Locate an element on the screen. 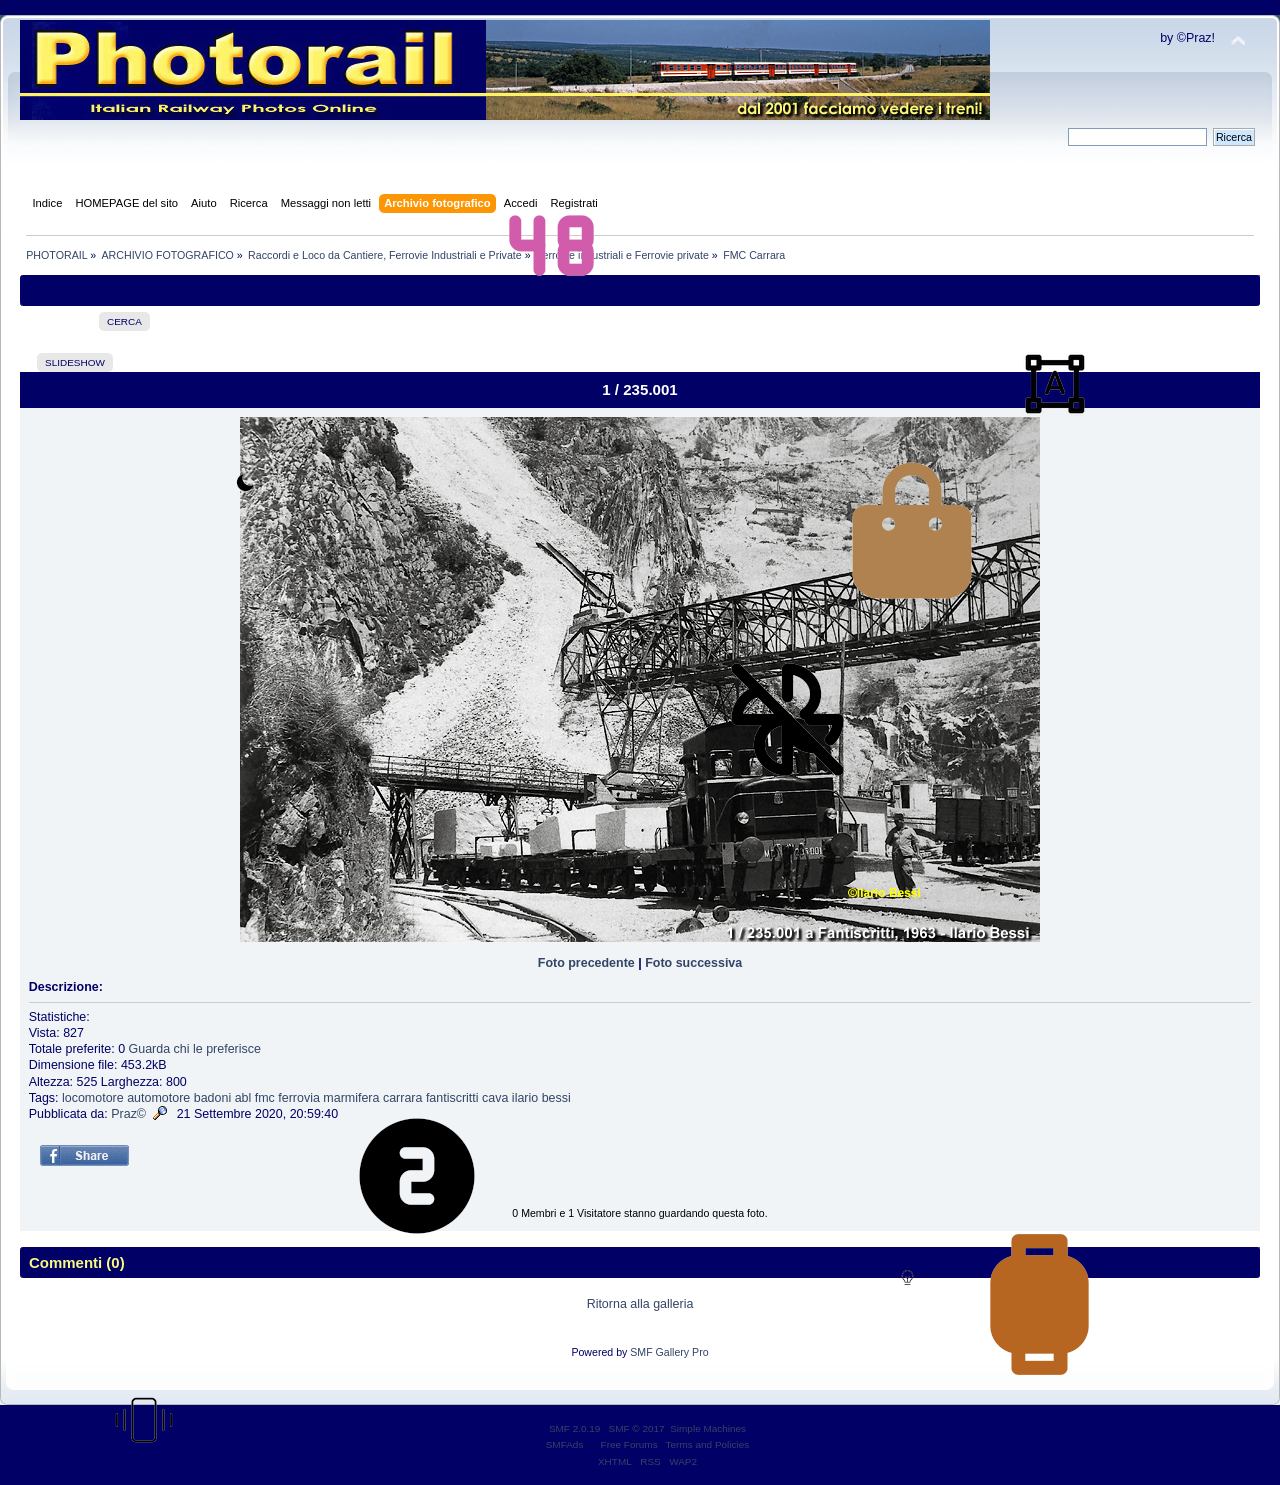  edit text box formatting is located at coordinates (1055, 384).